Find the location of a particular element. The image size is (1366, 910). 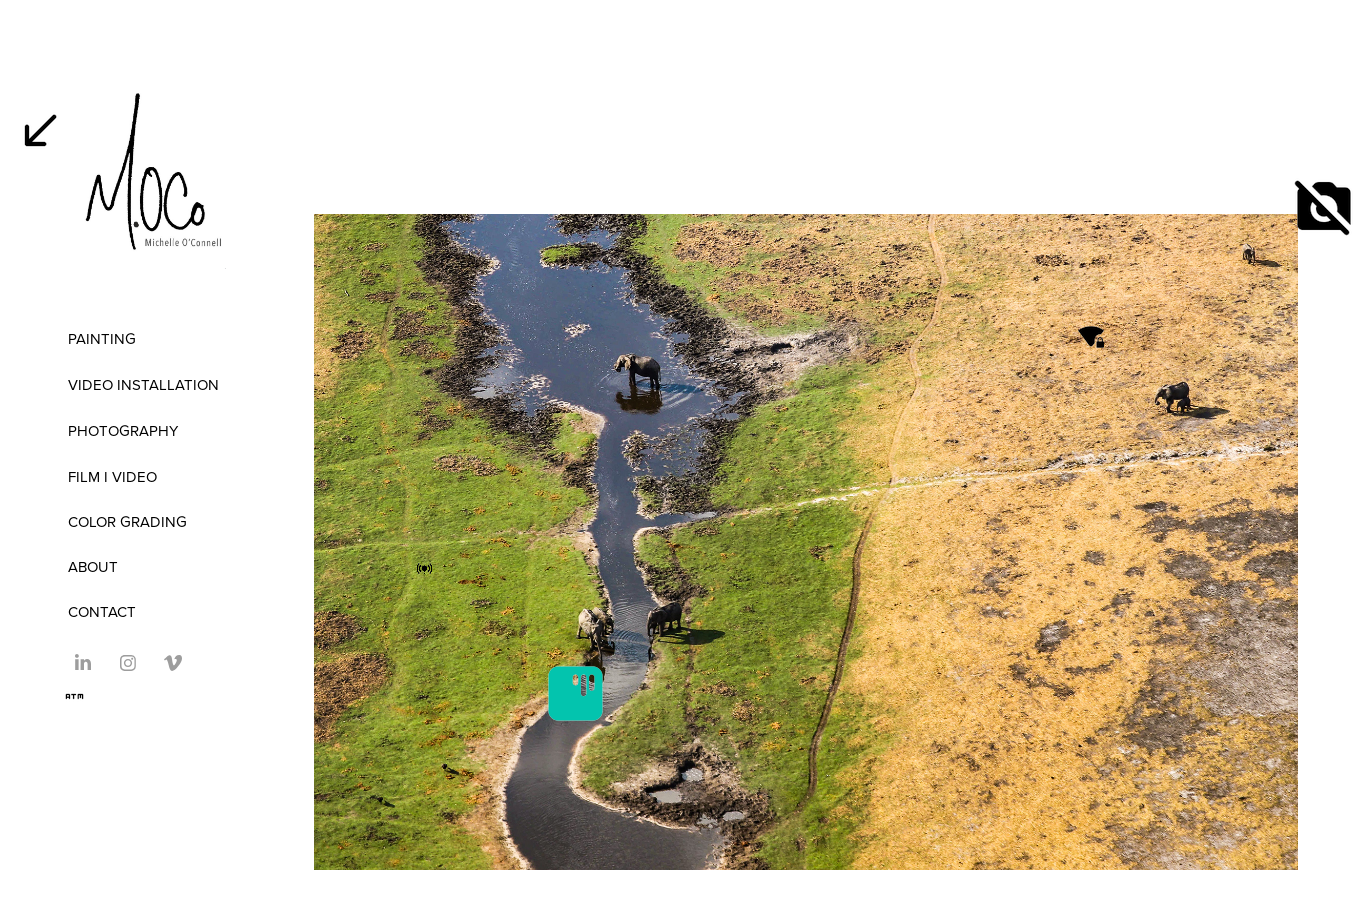

align content to top-right corner is located at coordinates (575, 693).